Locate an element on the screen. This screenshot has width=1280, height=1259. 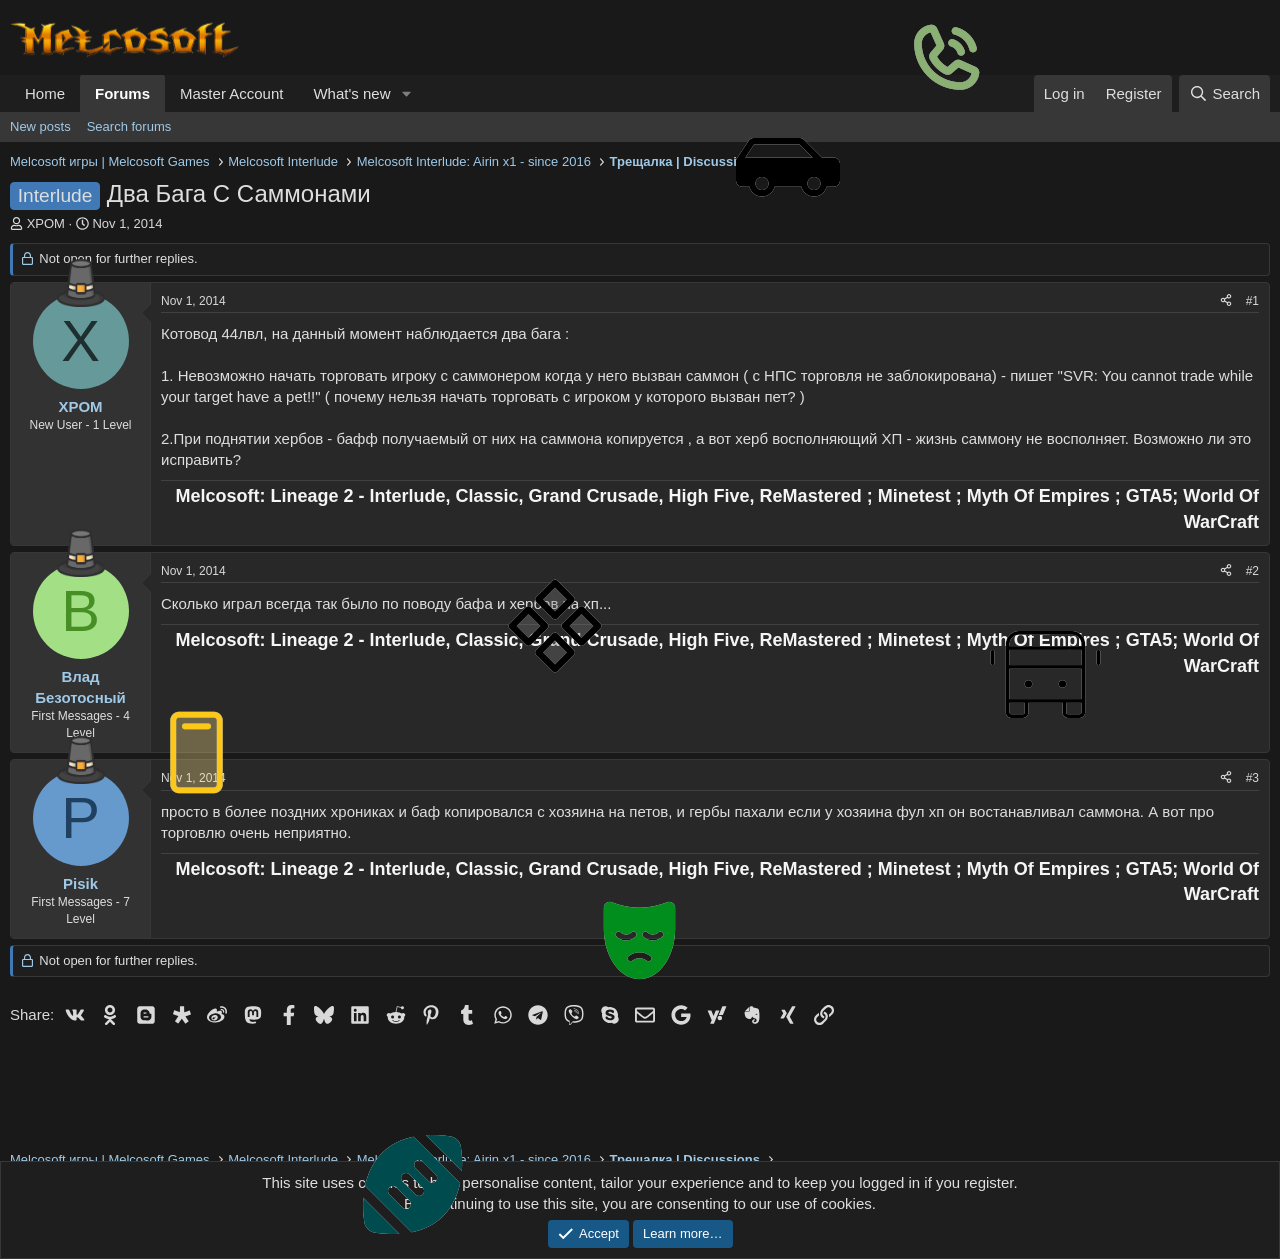
mobile device with speaker enabled is located at coordinates (196, 752).